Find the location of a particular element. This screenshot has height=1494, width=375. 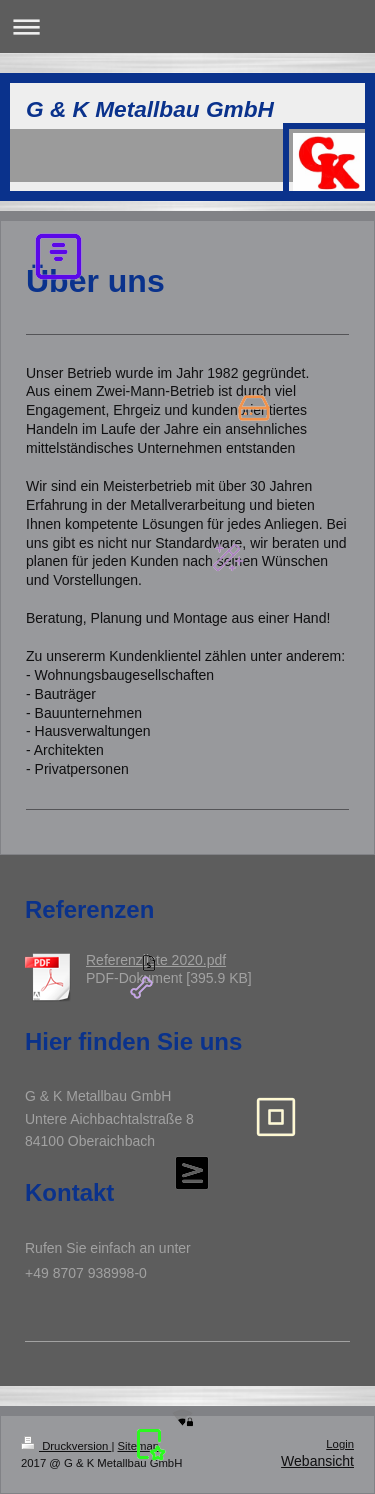

square payment services logo is located at coordinates (276, 1117).